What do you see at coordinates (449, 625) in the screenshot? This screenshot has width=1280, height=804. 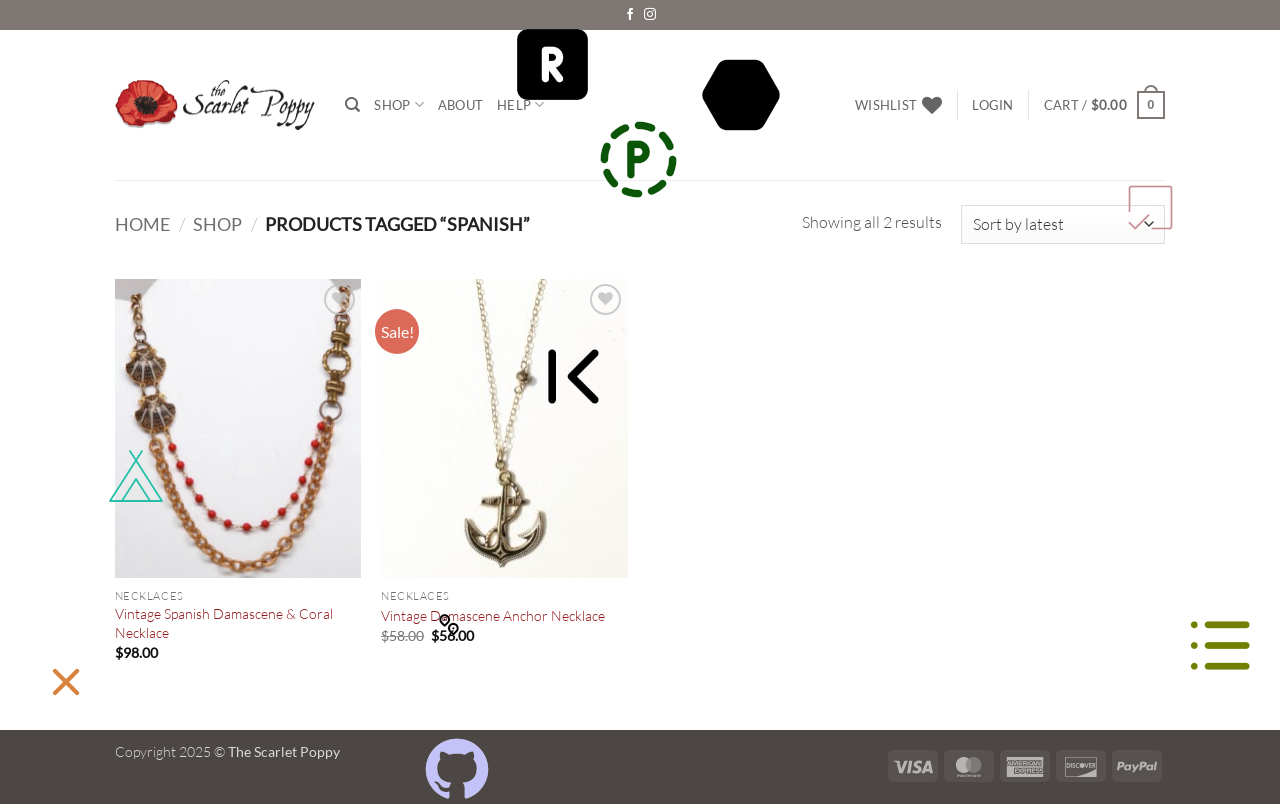 I see `view multiple saved locations` at bounding box center [449, 625].